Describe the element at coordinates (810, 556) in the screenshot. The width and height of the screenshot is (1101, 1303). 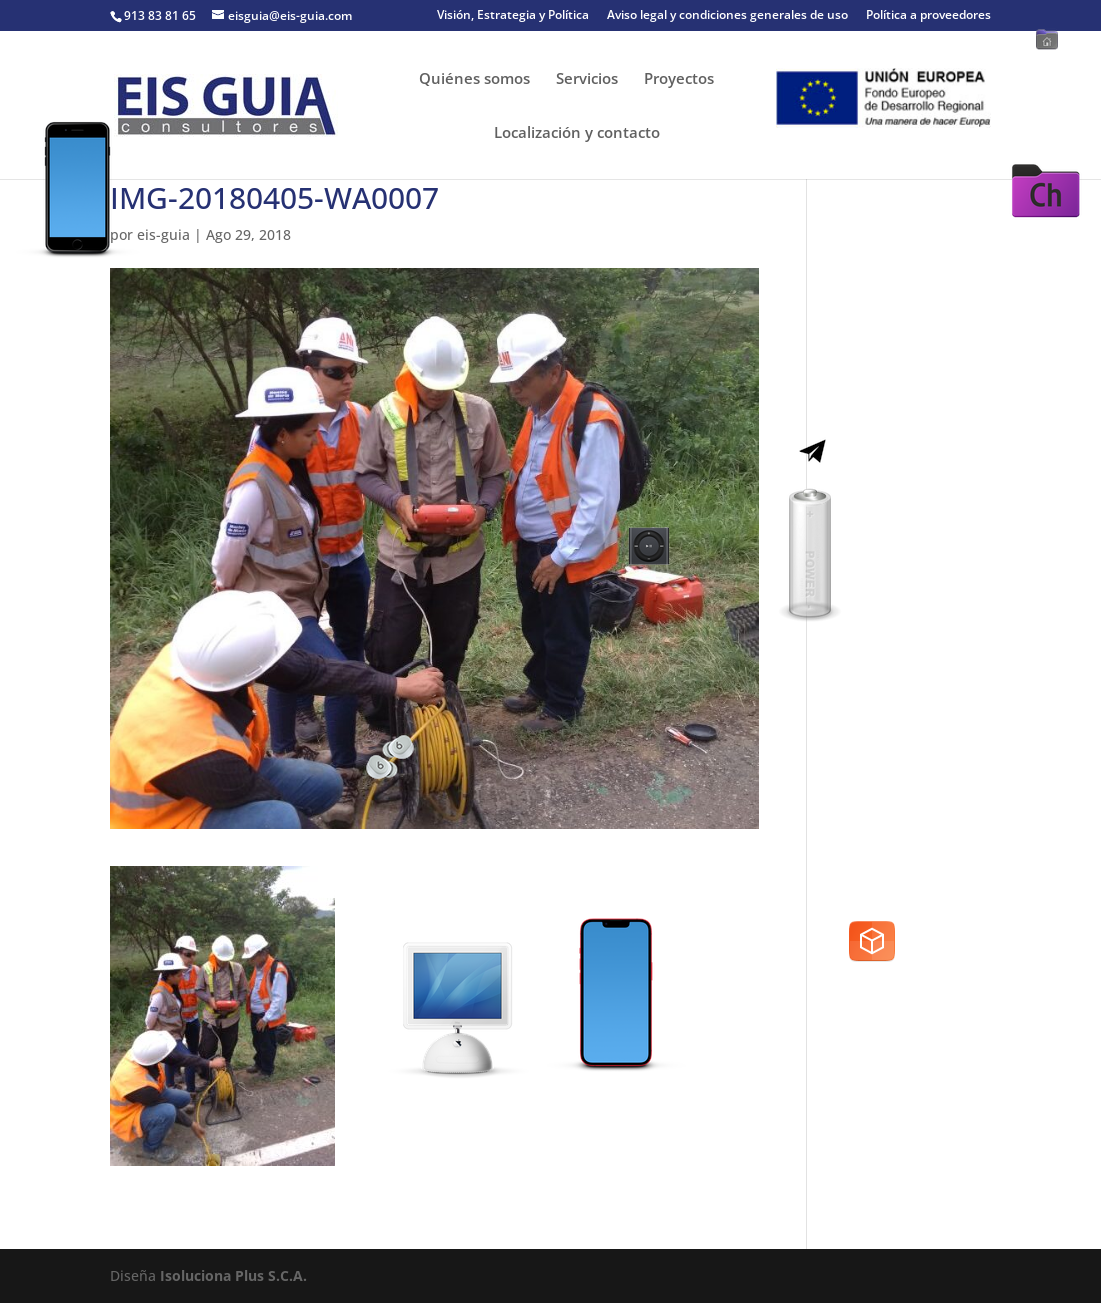
I see `indicates battery is depleted and needs charging` at that location.